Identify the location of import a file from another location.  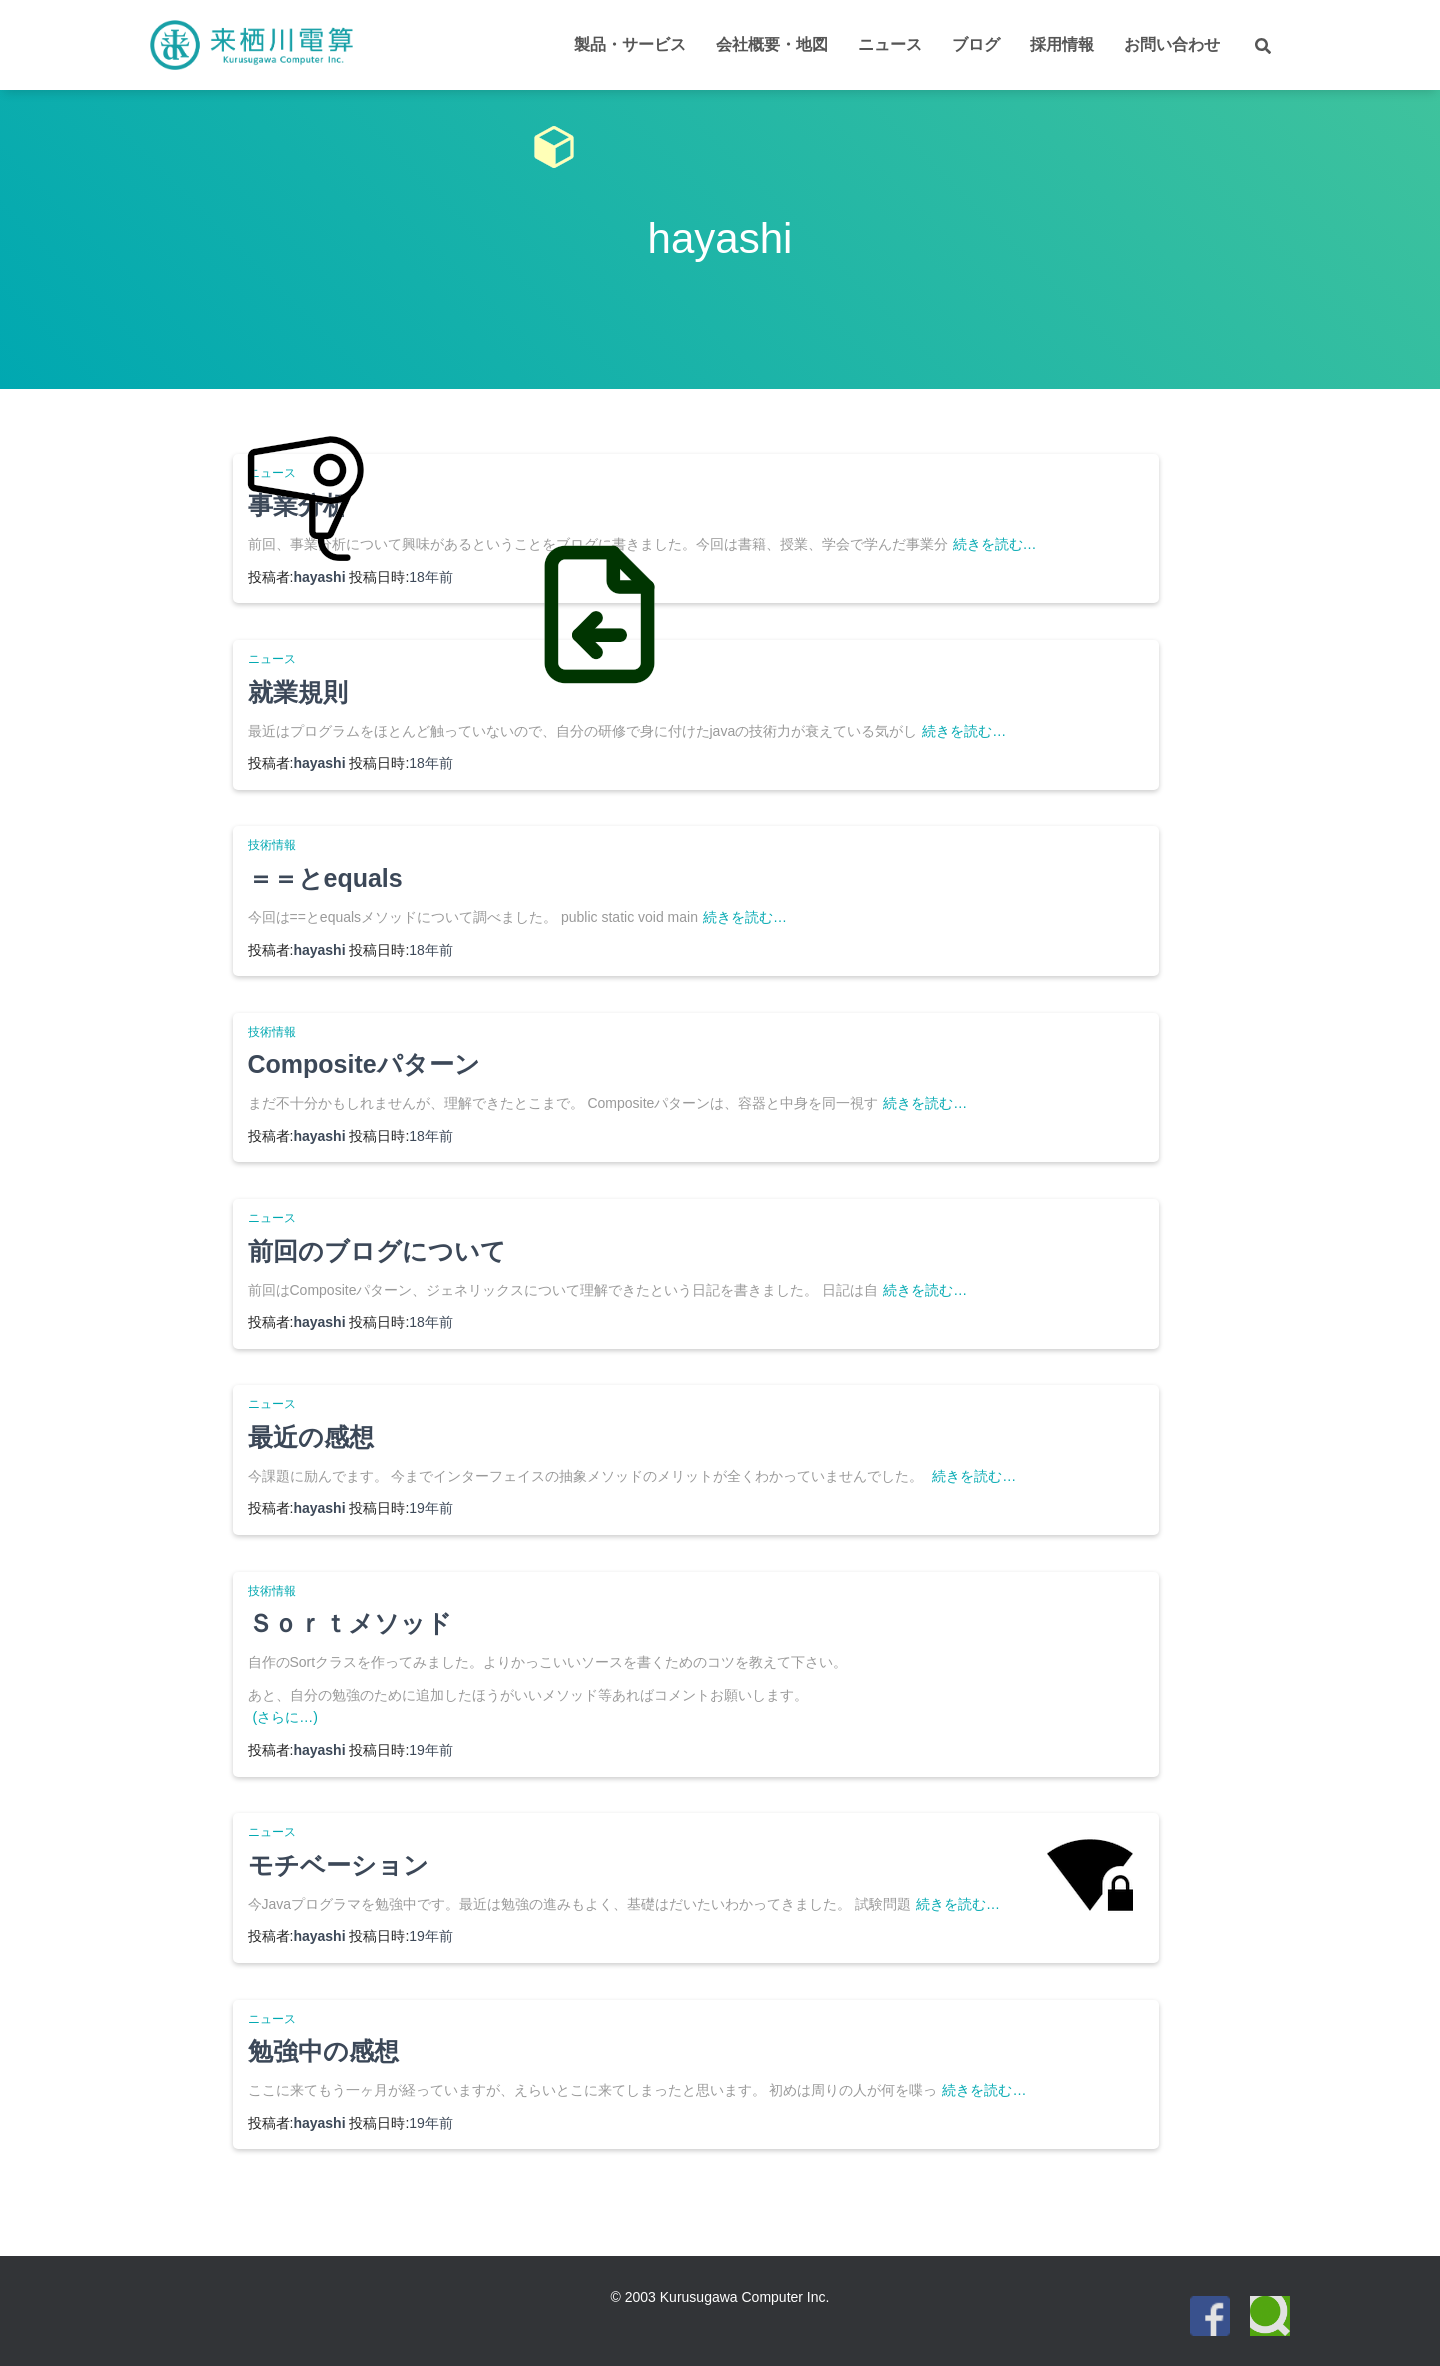
(599, 614).